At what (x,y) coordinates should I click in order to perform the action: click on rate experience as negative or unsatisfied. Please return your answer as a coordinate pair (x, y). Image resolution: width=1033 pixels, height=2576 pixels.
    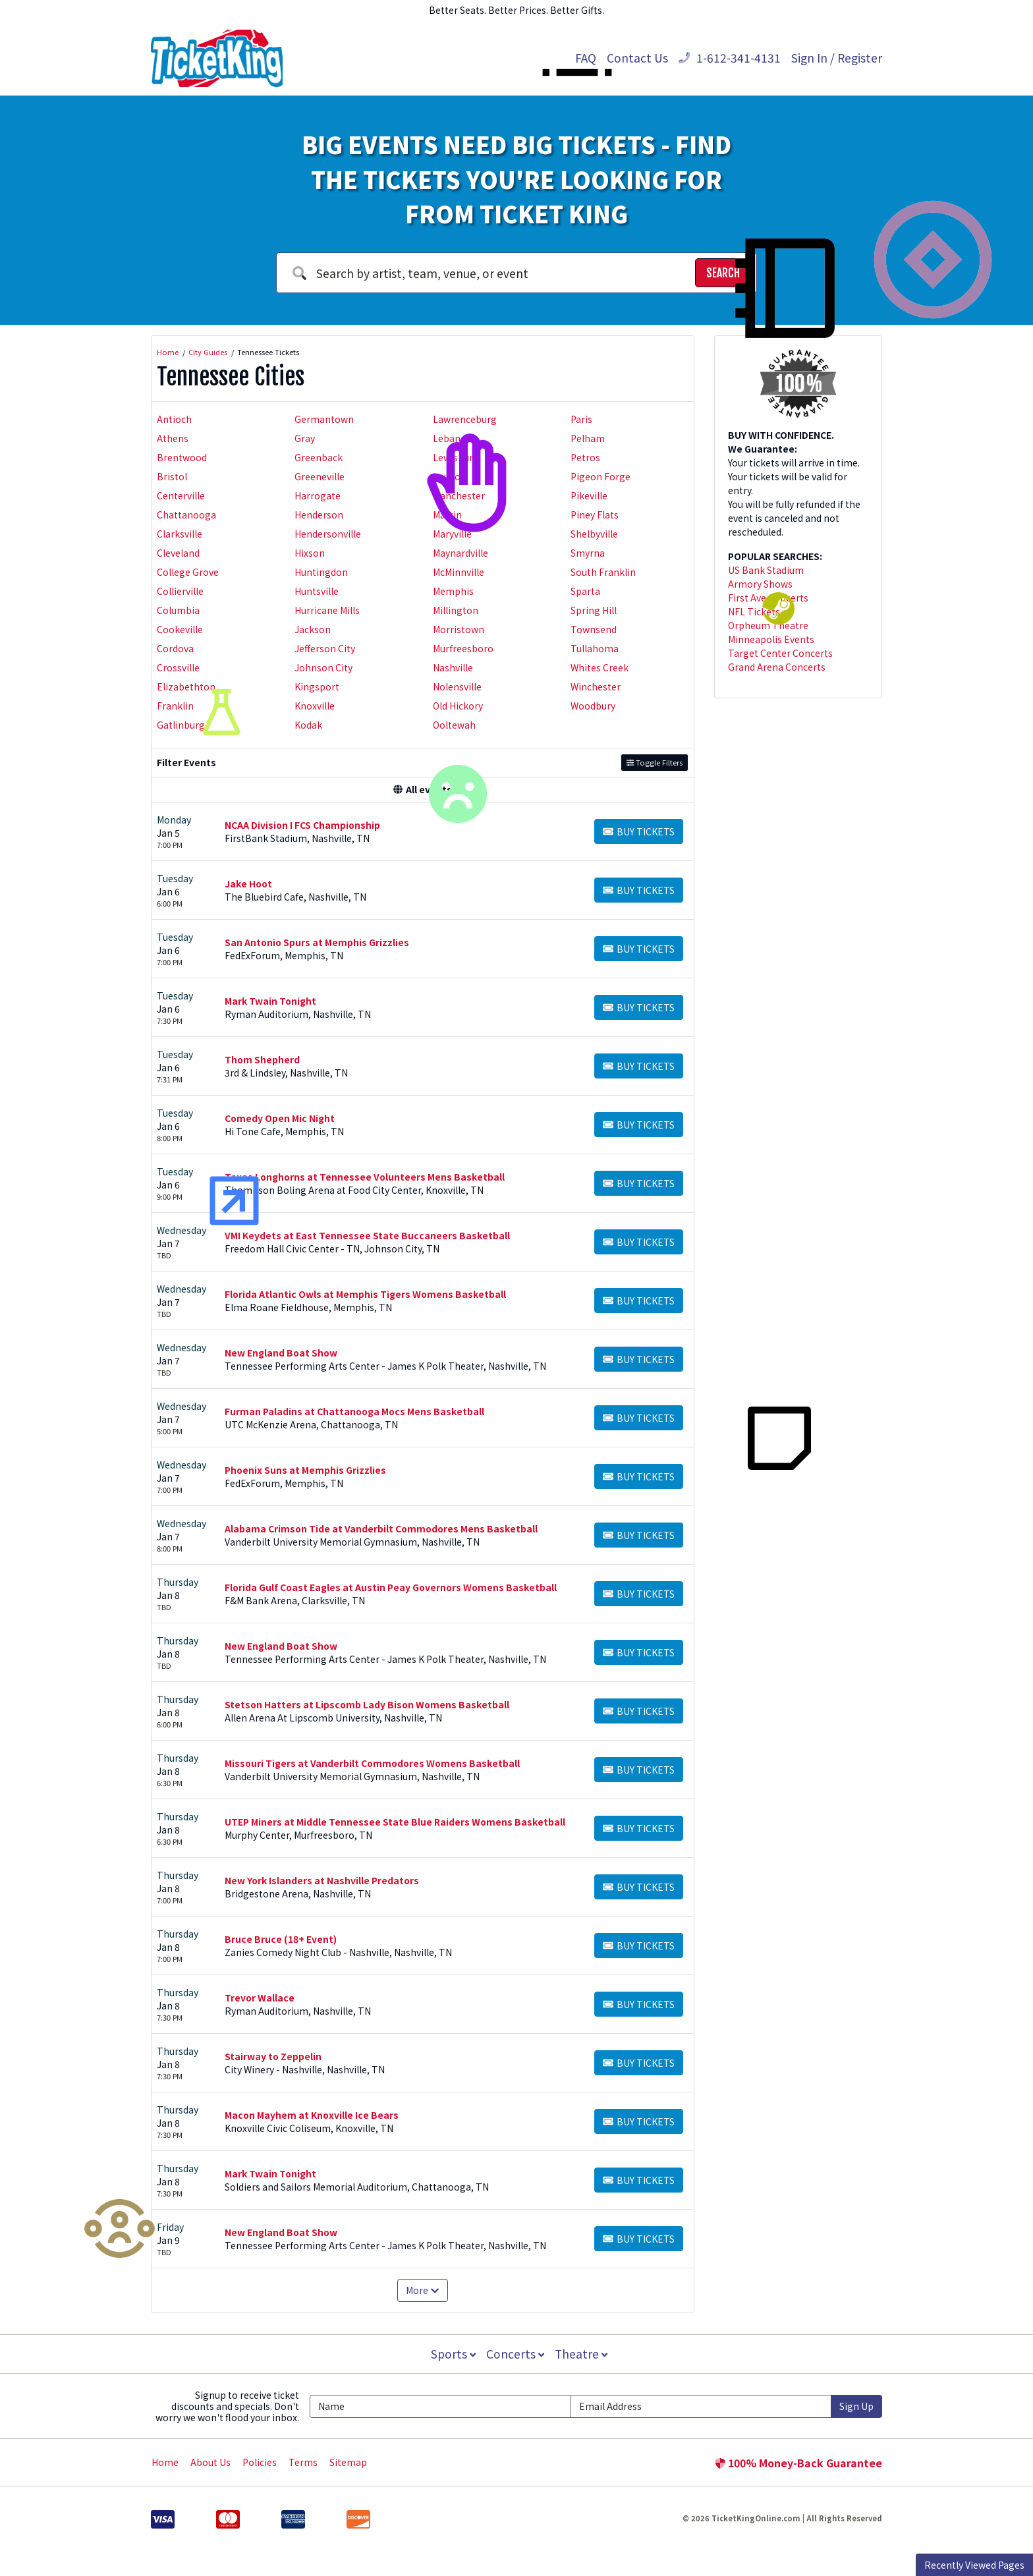
    Looking at the image, I should click on (458, 794).